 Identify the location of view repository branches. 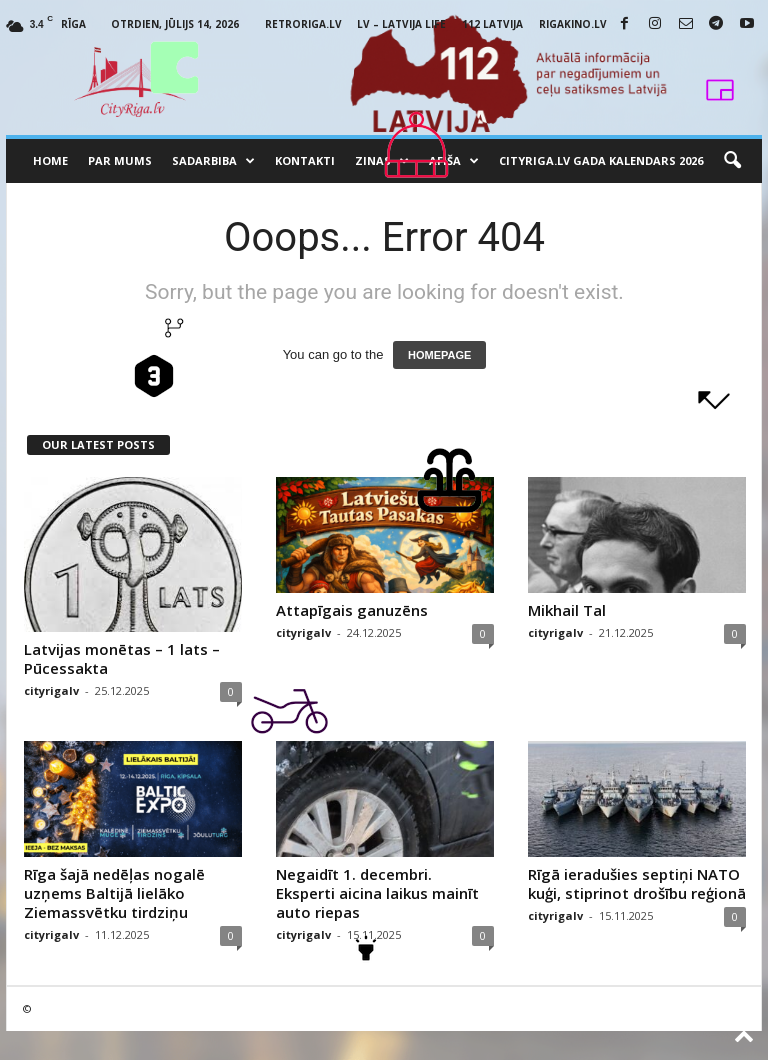
(173, 328).